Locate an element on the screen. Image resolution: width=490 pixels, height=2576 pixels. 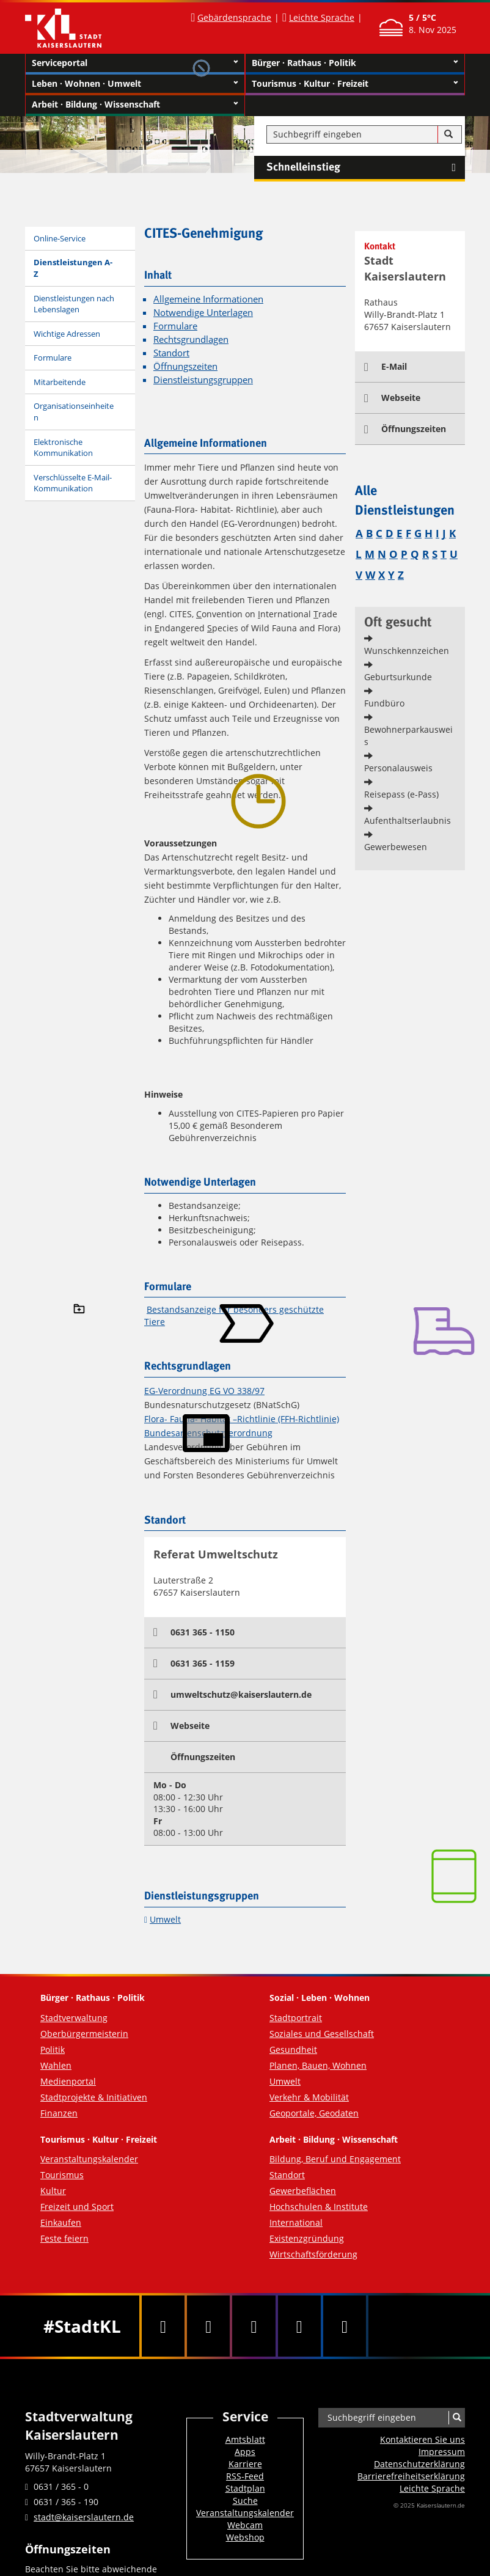
add branding or watermark to content is located at coordinates (206, 1433).